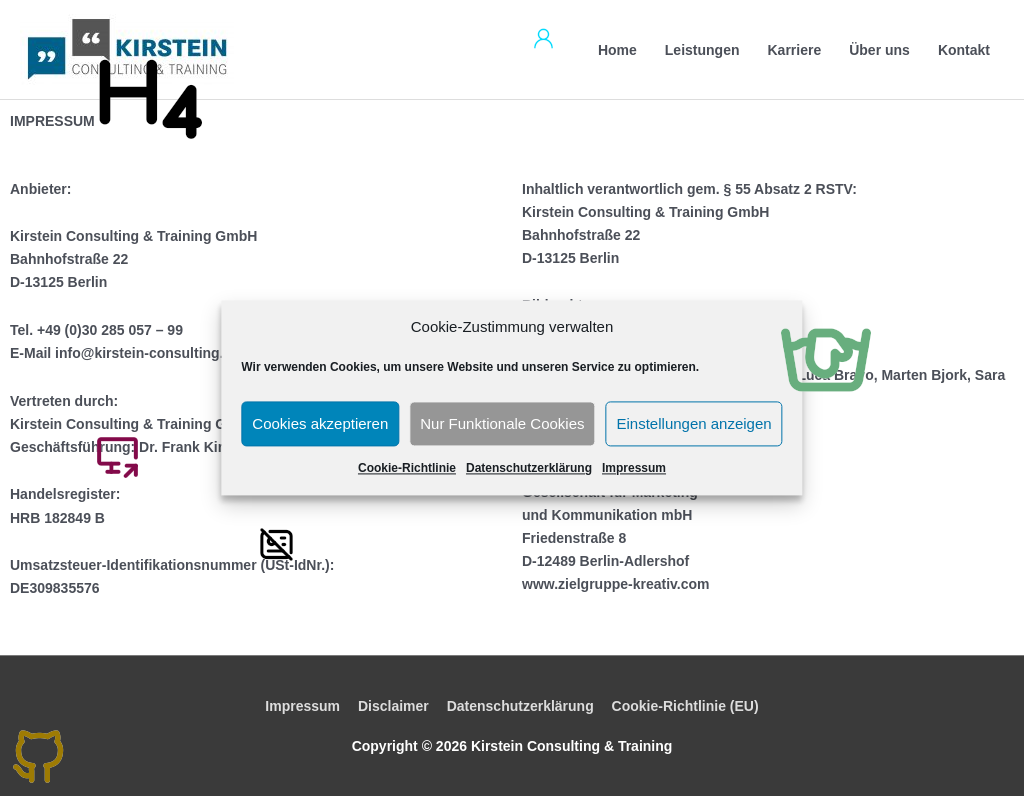 This screenshot has width=1024, height=796. Describe the element at coordinates (117, 455) in the screenshot. I see `share your screen with others` at that location.